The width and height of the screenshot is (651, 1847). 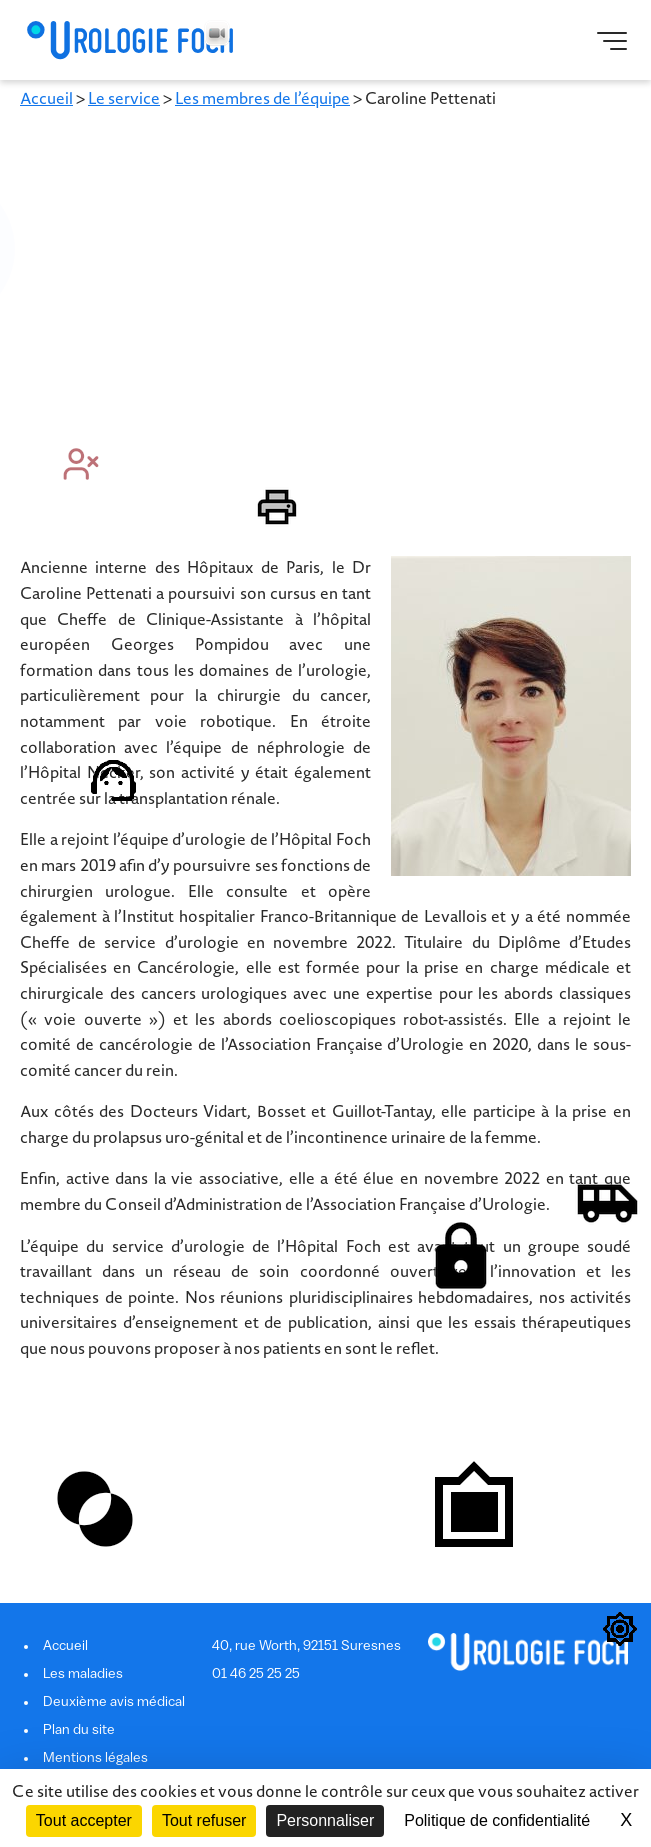 What do you see at coordinates (81, 464) in the screenshot?
I see `remove a user from your contacts` at bounding box center [81, 464].